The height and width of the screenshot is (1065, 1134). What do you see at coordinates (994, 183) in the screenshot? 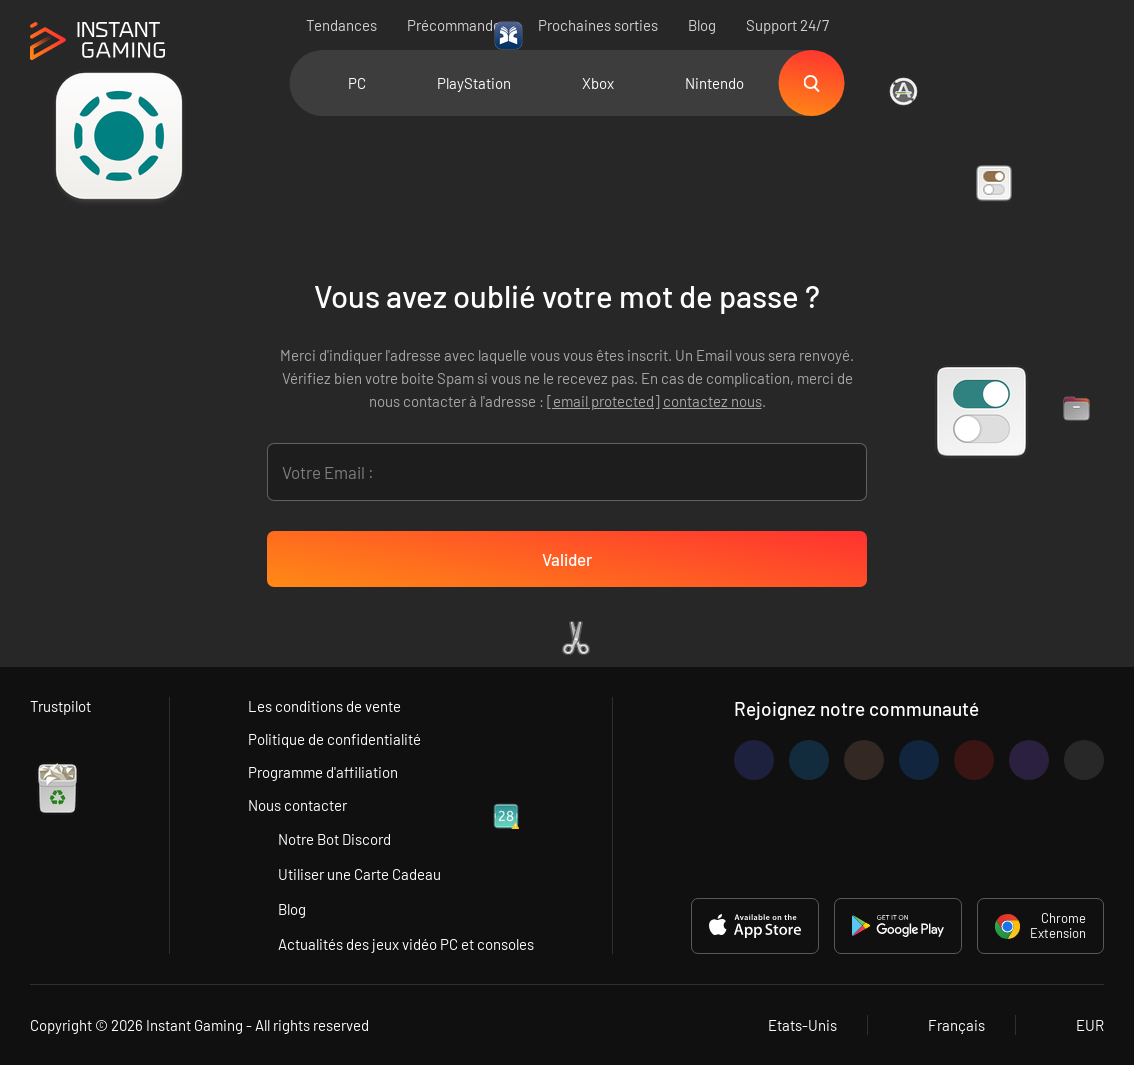
I see `open desktop preferences or settings` at bounding box center [994, 183].